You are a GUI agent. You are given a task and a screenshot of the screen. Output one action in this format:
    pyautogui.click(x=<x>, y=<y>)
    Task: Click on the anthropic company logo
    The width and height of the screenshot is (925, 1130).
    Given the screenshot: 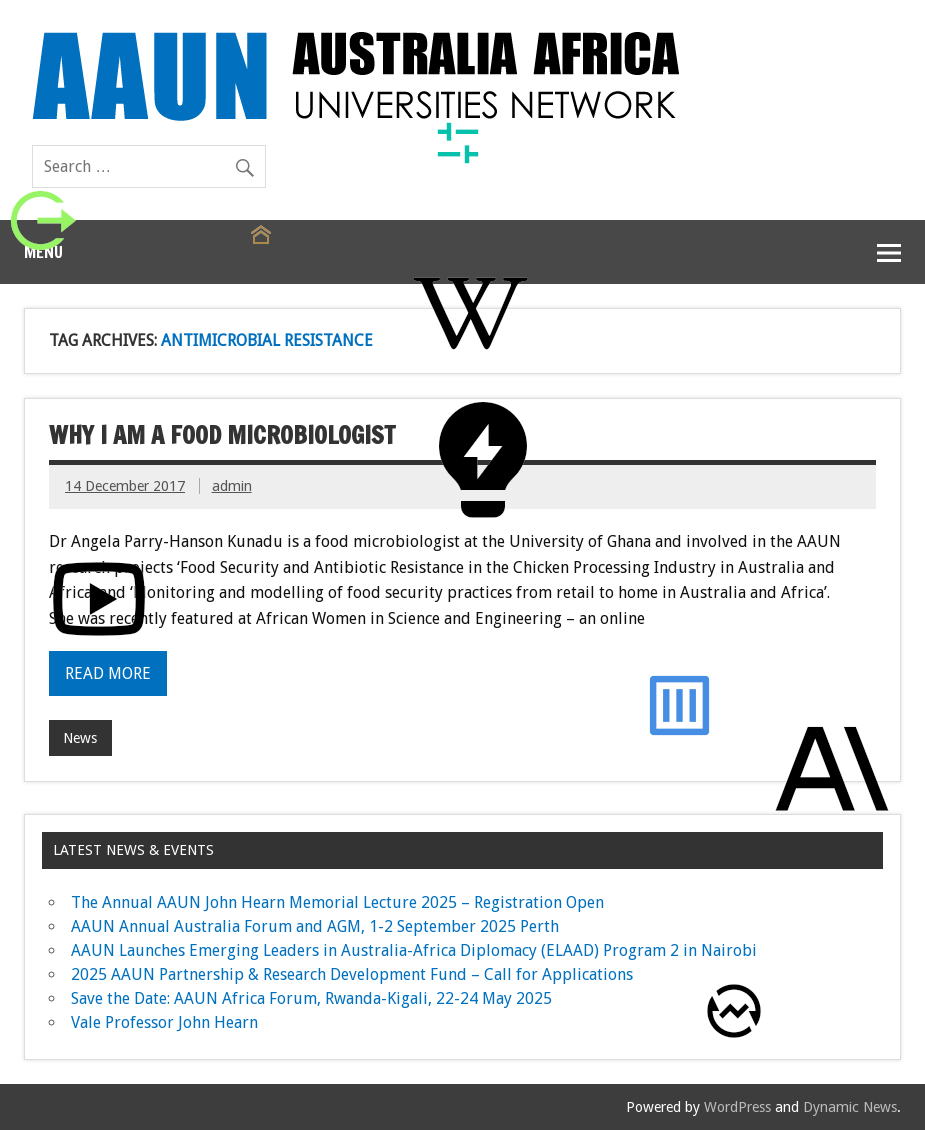 What is the action you would take?
    pyautogui.click(x=832, y=766)
    